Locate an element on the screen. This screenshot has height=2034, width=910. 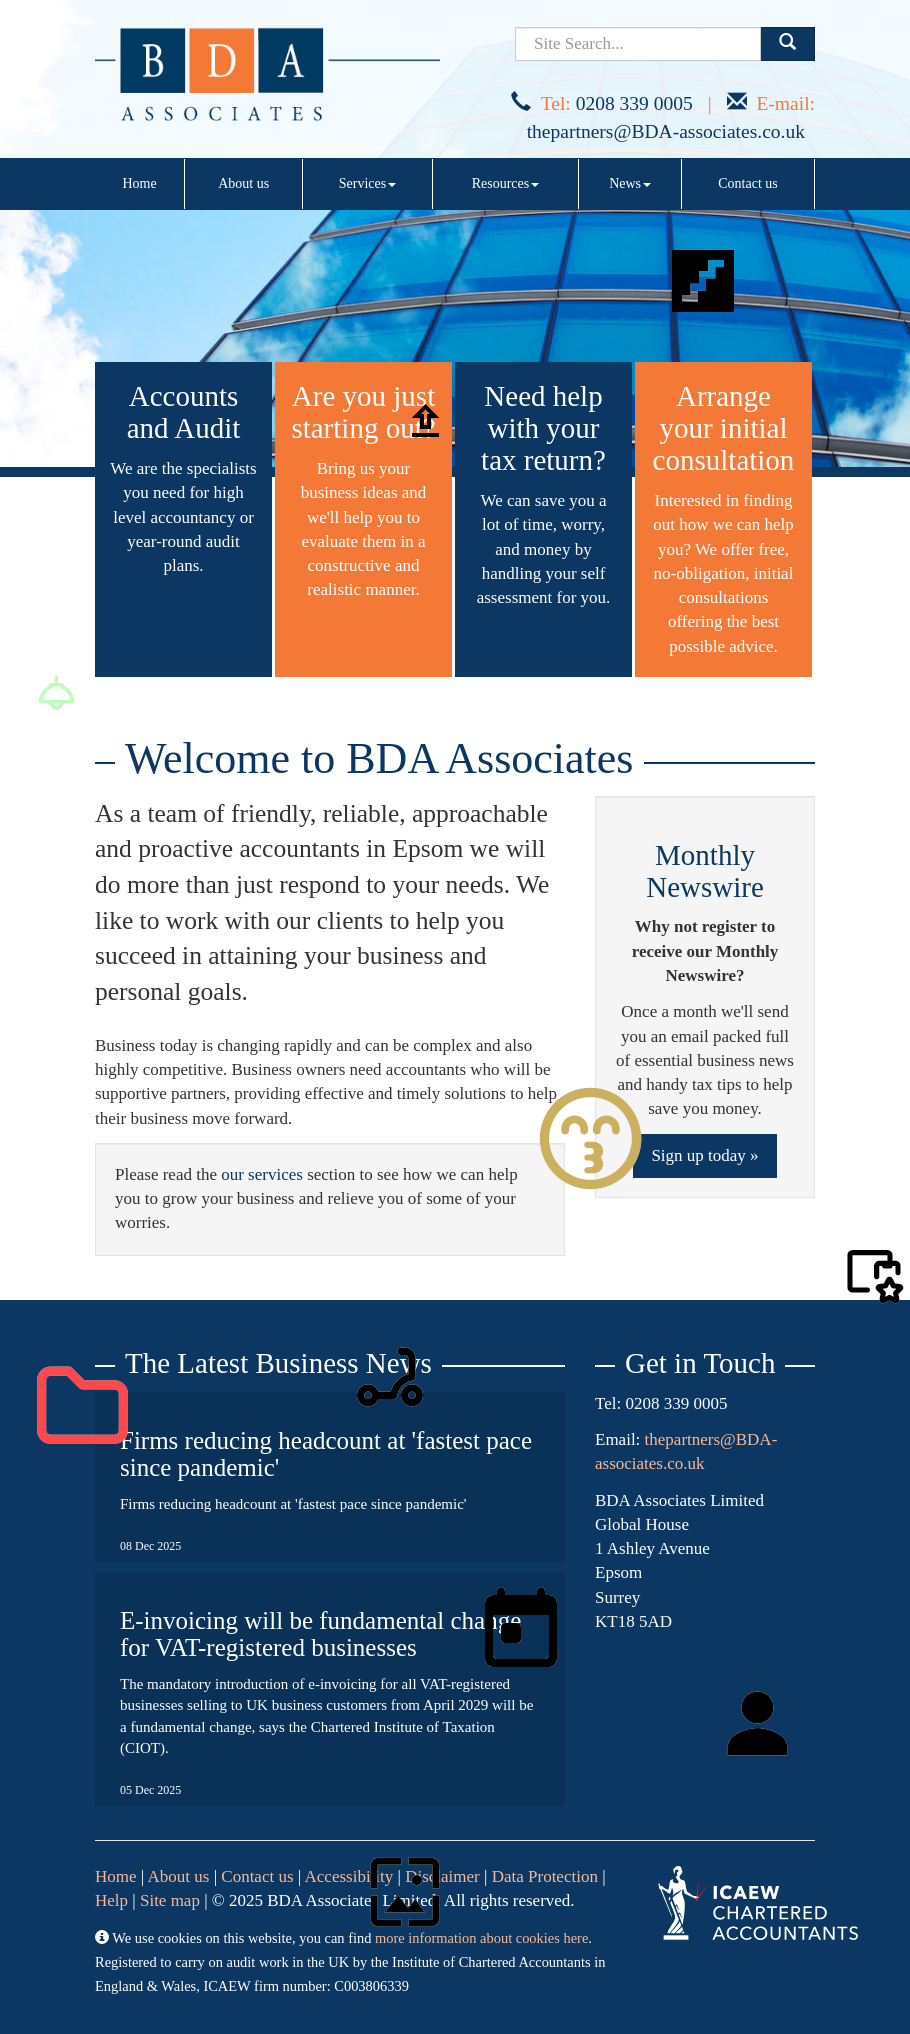
view your profile is located at coordinates (757, 1723).